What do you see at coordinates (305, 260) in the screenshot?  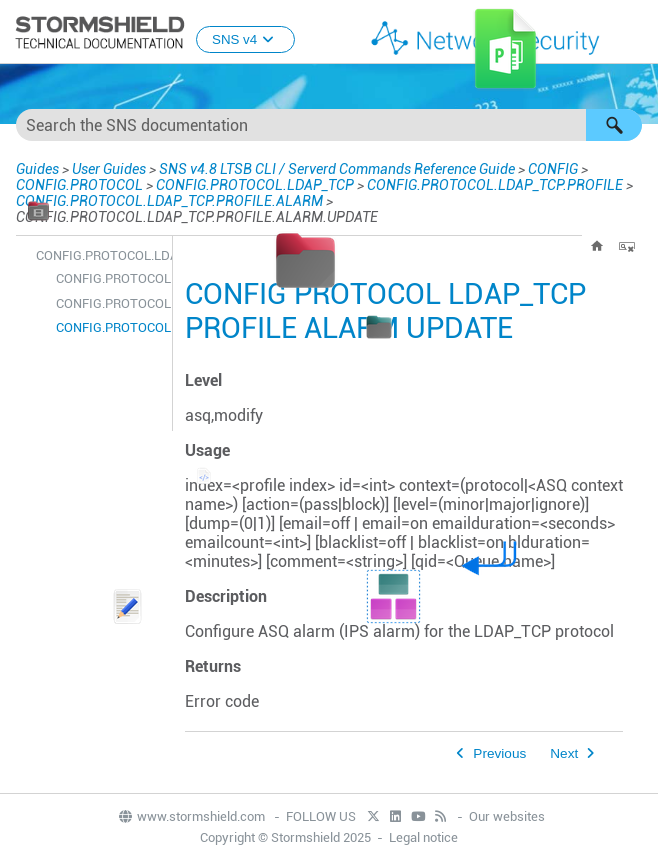 I see `an open folder in the file system` at bounding box center [305, 260].